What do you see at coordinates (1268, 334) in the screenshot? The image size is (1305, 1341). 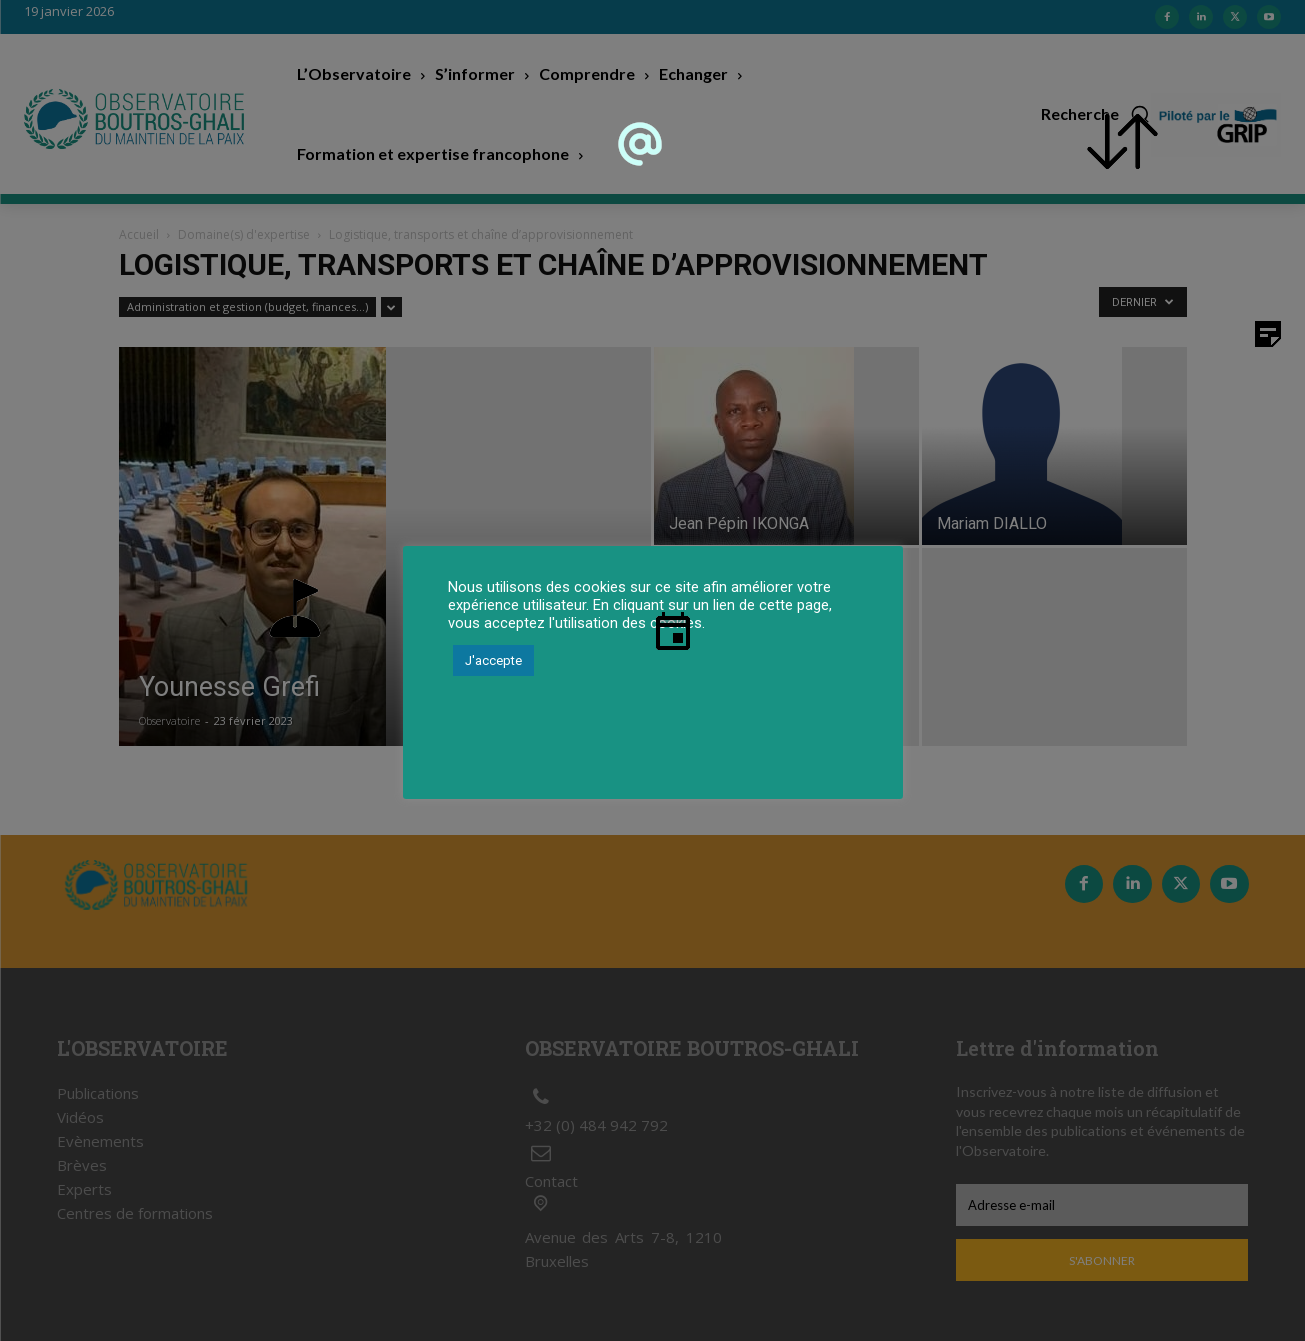 I see `create a new sticky note` at bounding box center [1268, 334].